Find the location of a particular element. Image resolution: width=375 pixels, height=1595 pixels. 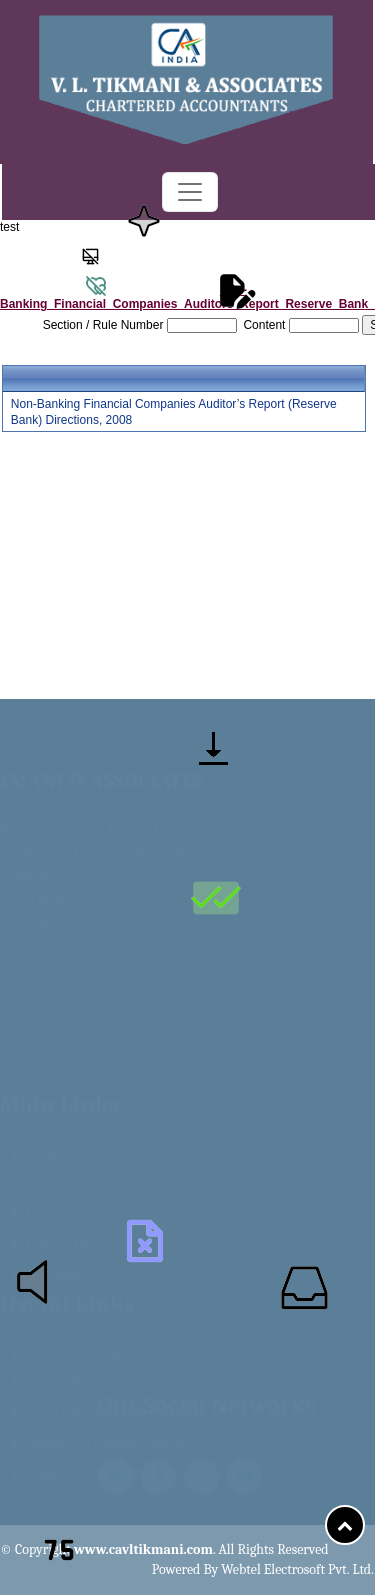

view your inbox messages is located at coordinates (304, 1289).